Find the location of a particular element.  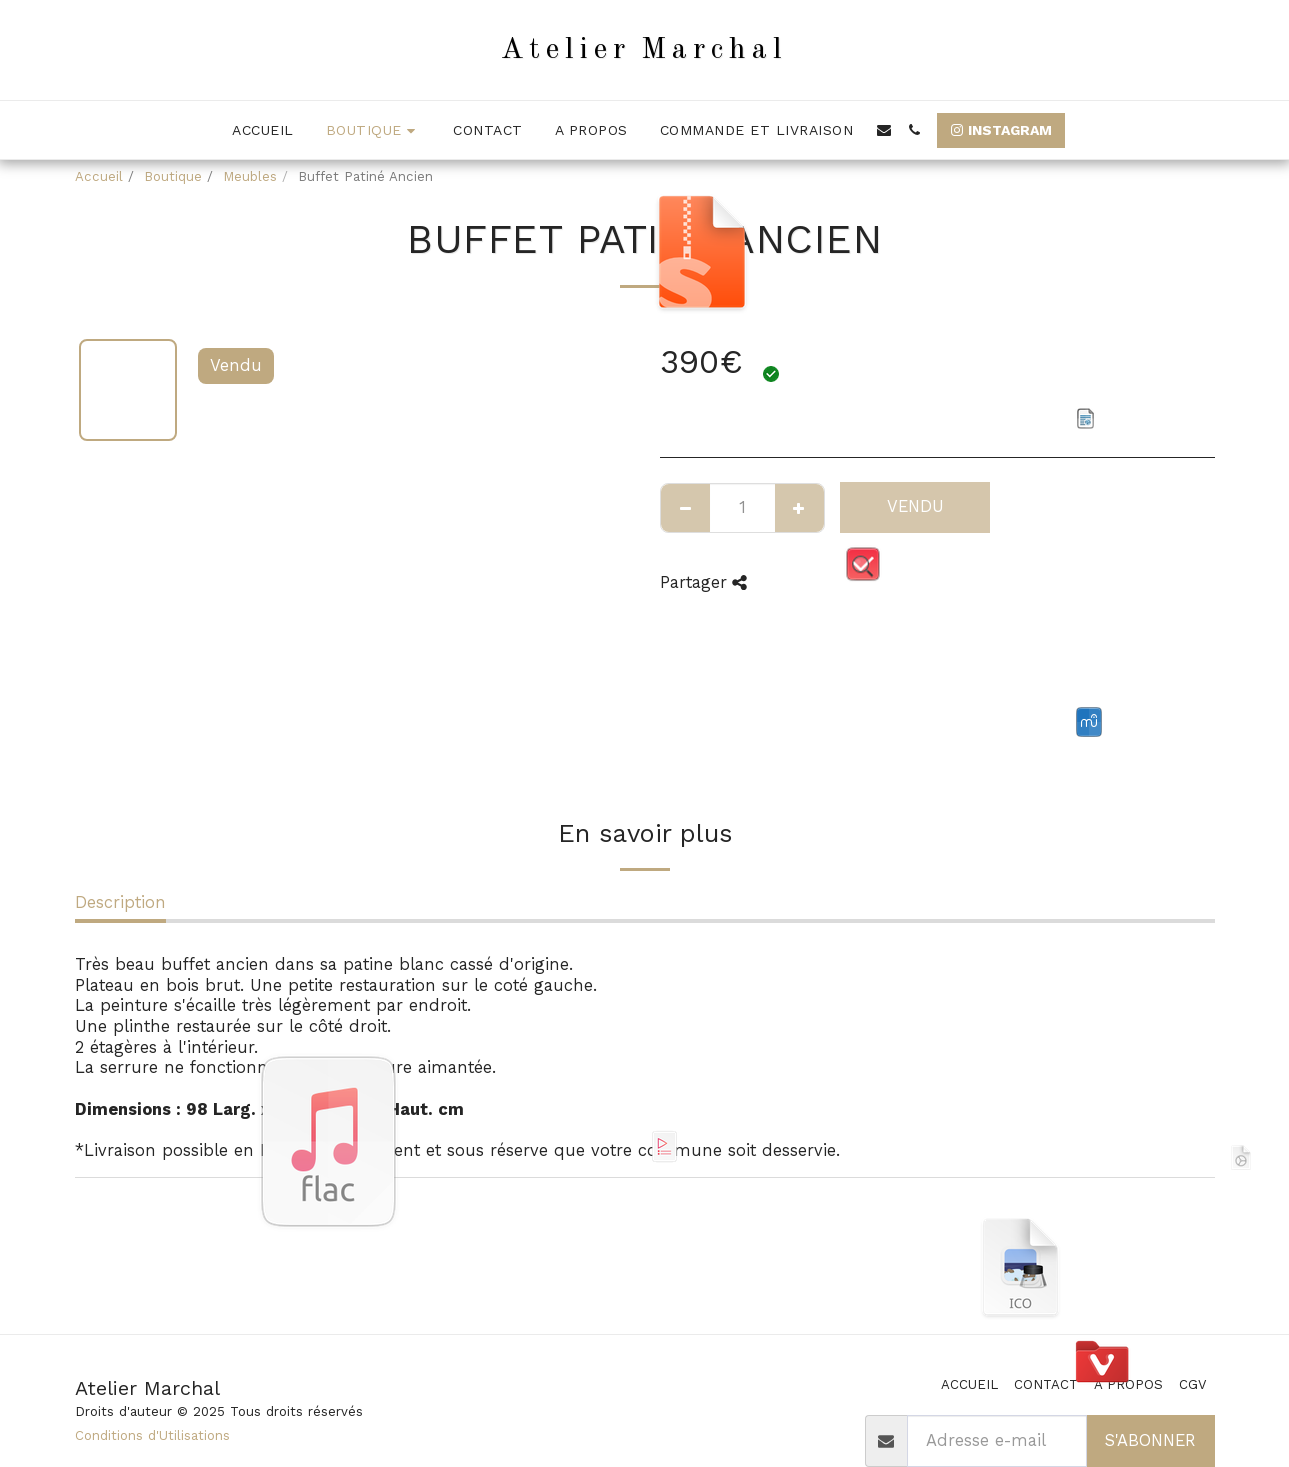

mark item as complete is located at coordinates (771, 374).